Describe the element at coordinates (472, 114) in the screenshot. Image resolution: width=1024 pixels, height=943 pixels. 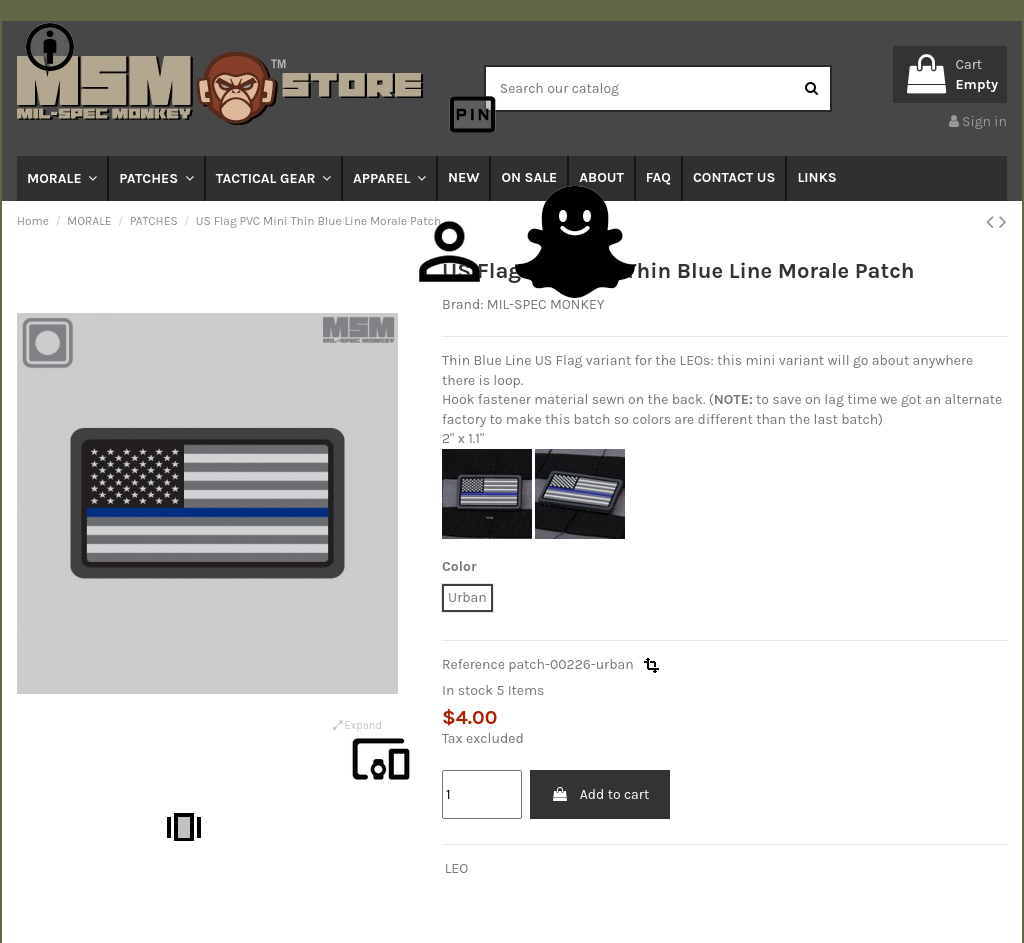
I see `enter or manage your PIN code` at that location.